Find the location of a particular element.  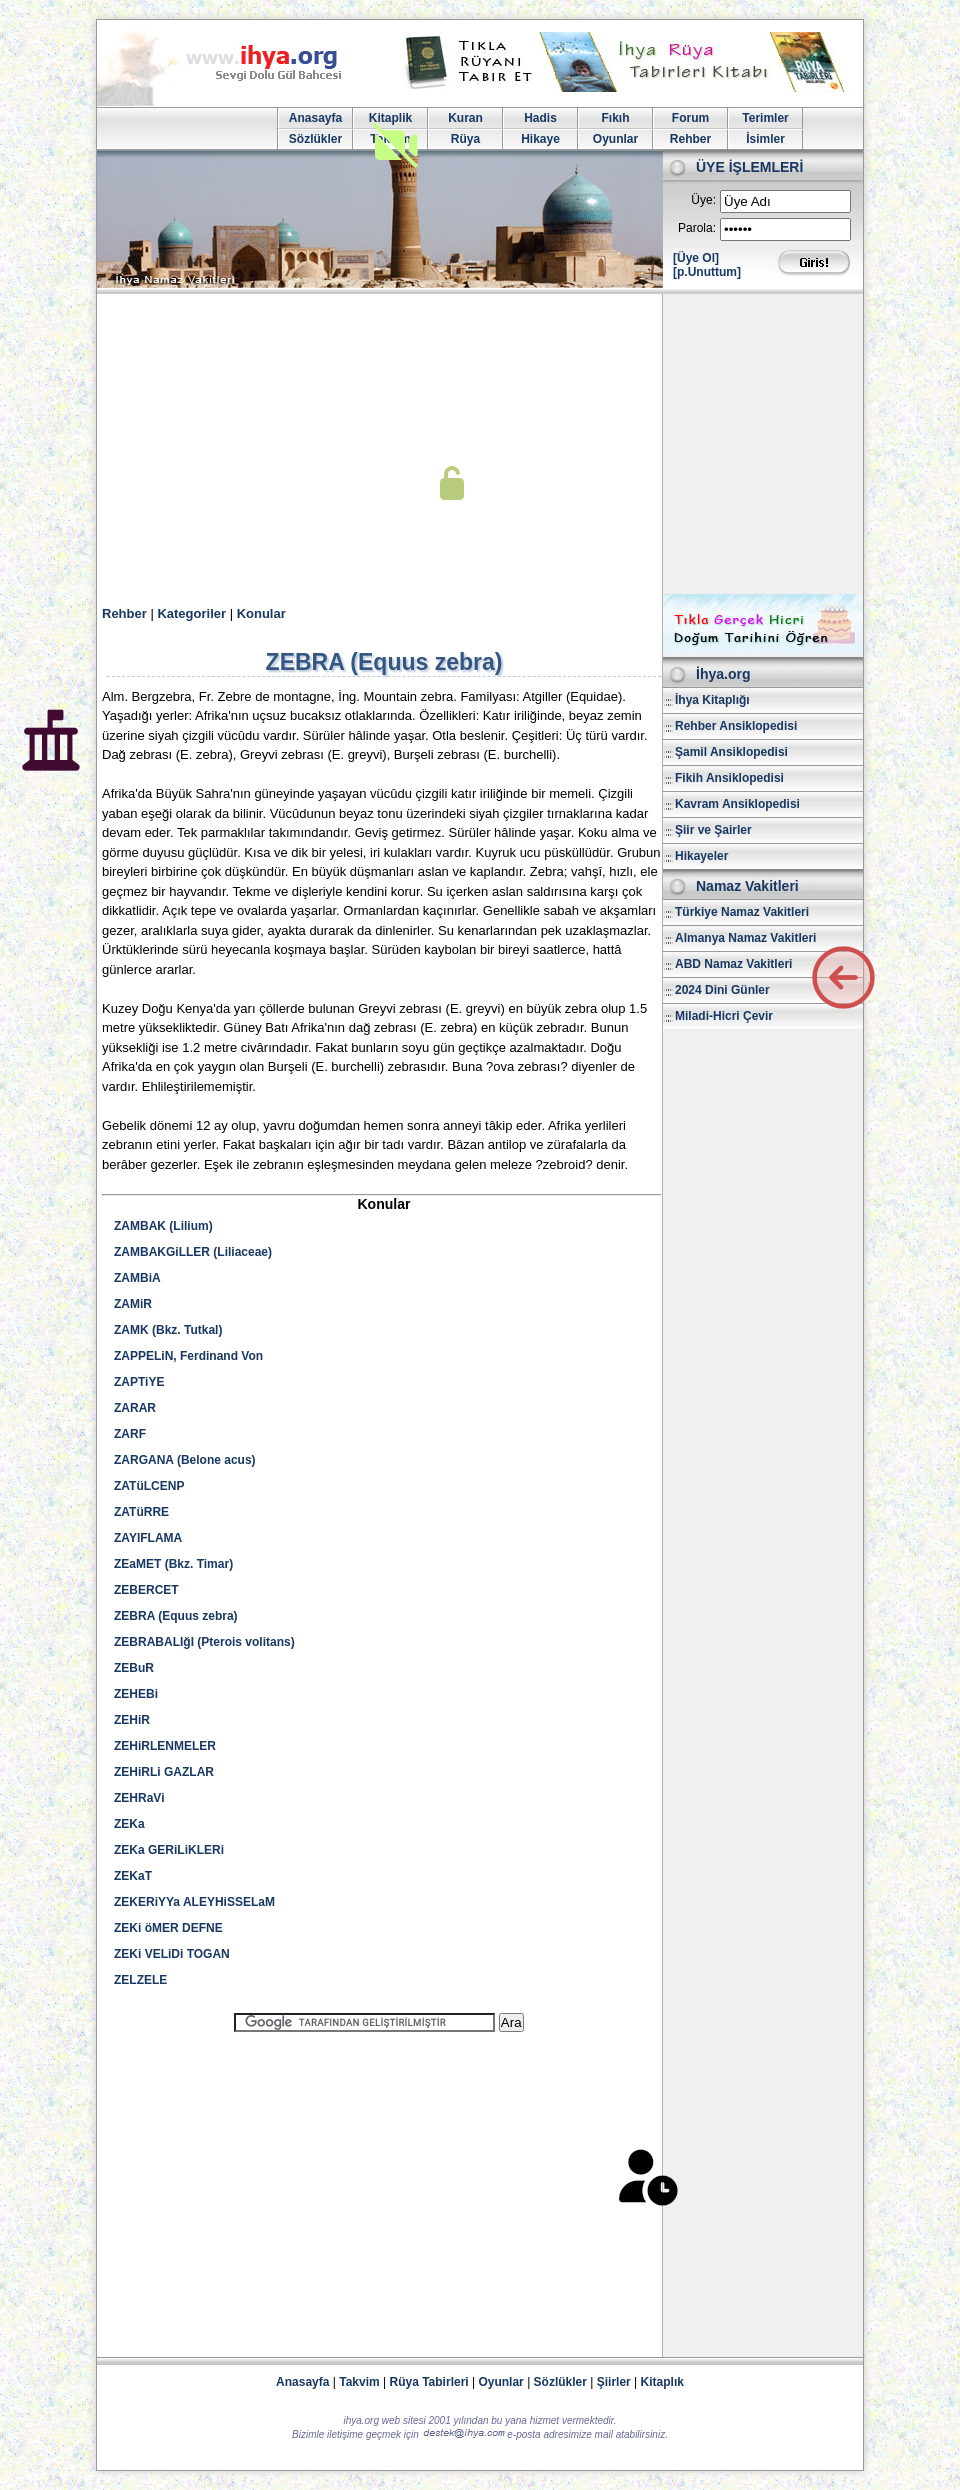

go back to the previous screen is located at coordinates (843, 977).